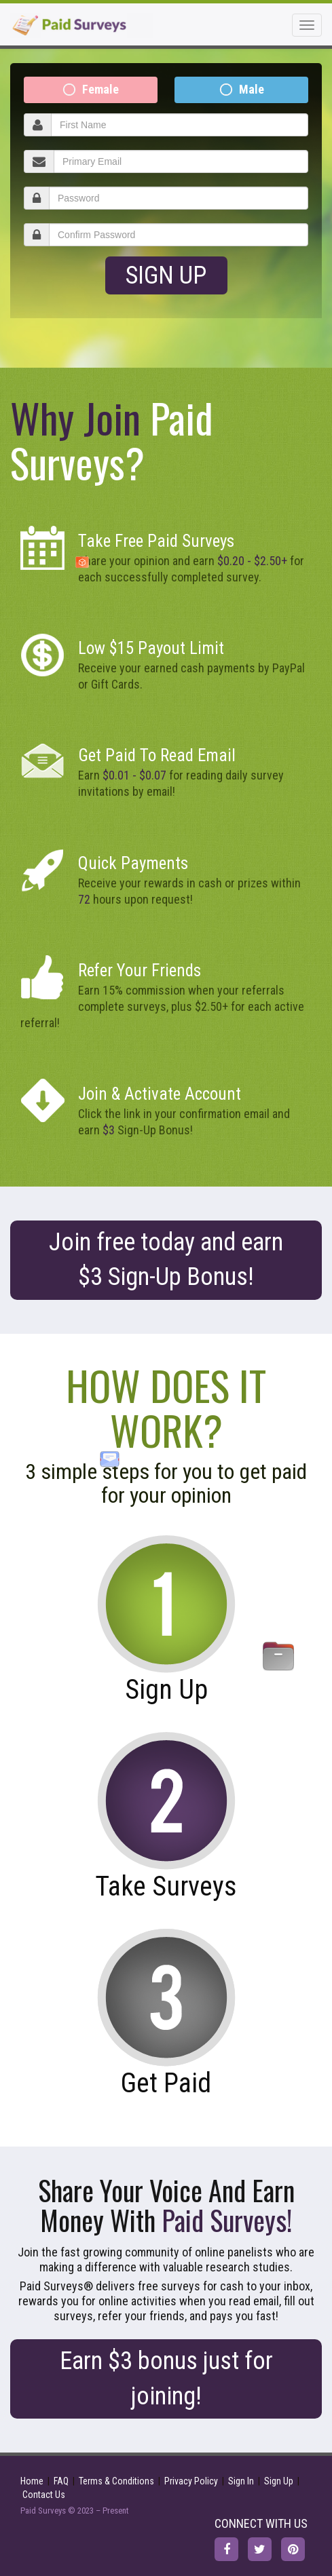 The width and height of the screenshot is (332, 2576). Describe the element at coordinates (278, 1656) in the screenshot. I see `open the file manager application` at that location.